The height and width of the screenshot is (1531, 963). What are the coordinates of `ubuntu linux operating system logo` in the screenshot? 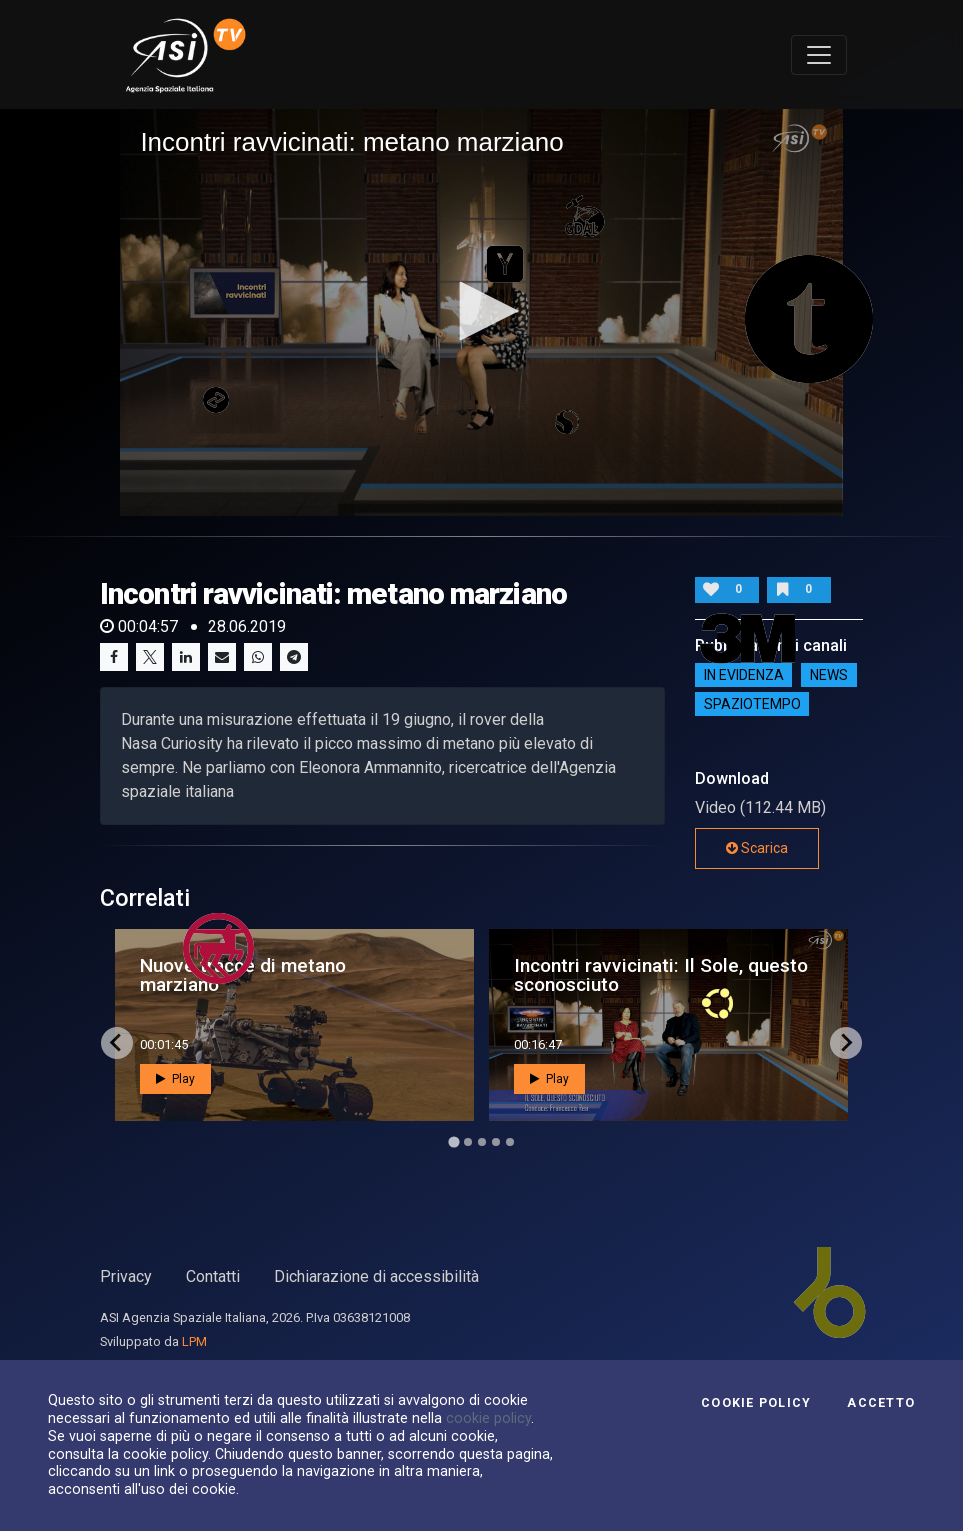 It's located at (717, 1003).